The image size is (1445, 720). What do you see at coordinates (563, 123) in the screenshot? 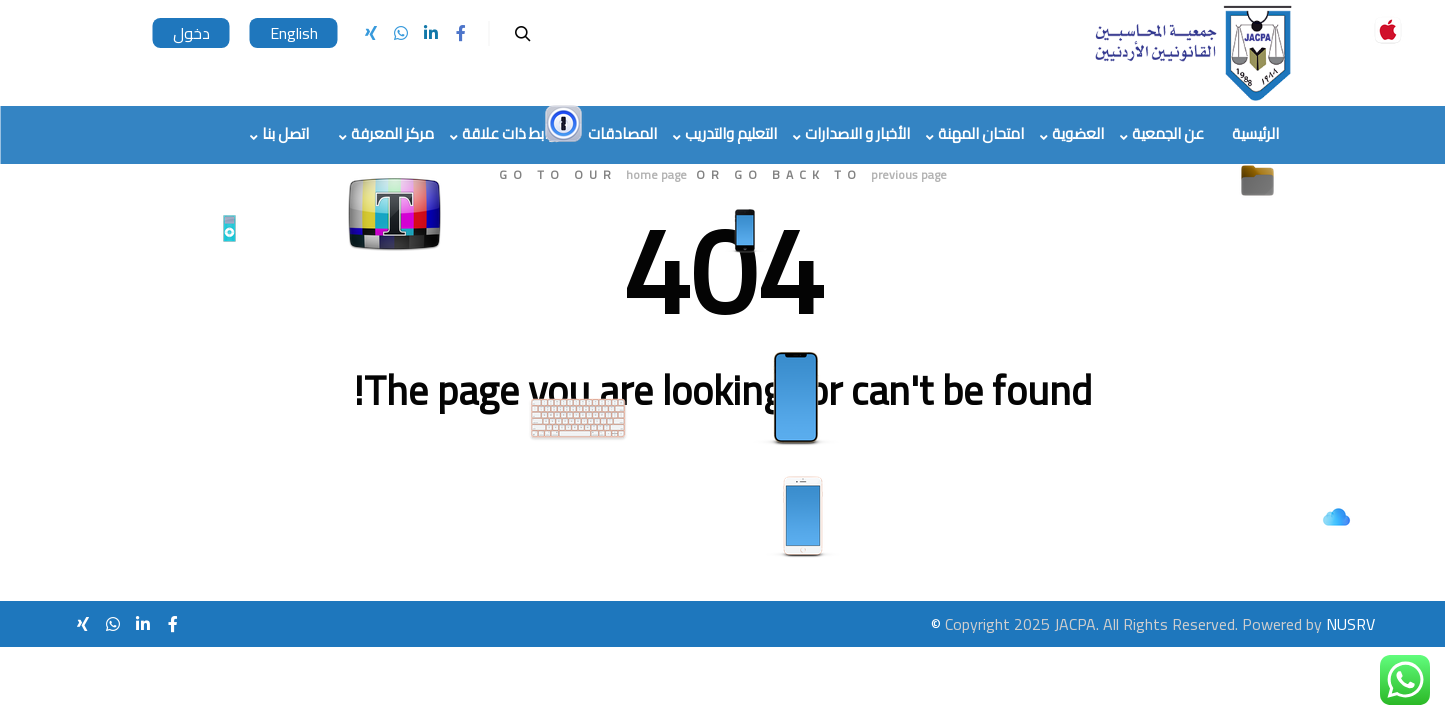
I see `open 1Password to access saved passwords` at bounding box center [563, 123].